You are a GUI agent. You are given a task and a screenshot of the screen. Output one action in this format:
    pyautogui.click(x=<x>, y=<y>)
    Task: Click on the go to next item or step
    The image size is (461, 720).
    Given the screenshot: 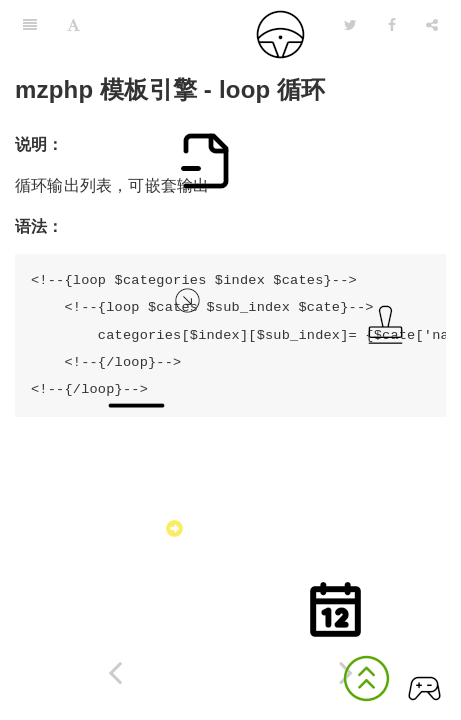 What is the action you would take?
    pyautogui.click(x=174, y=528)
    